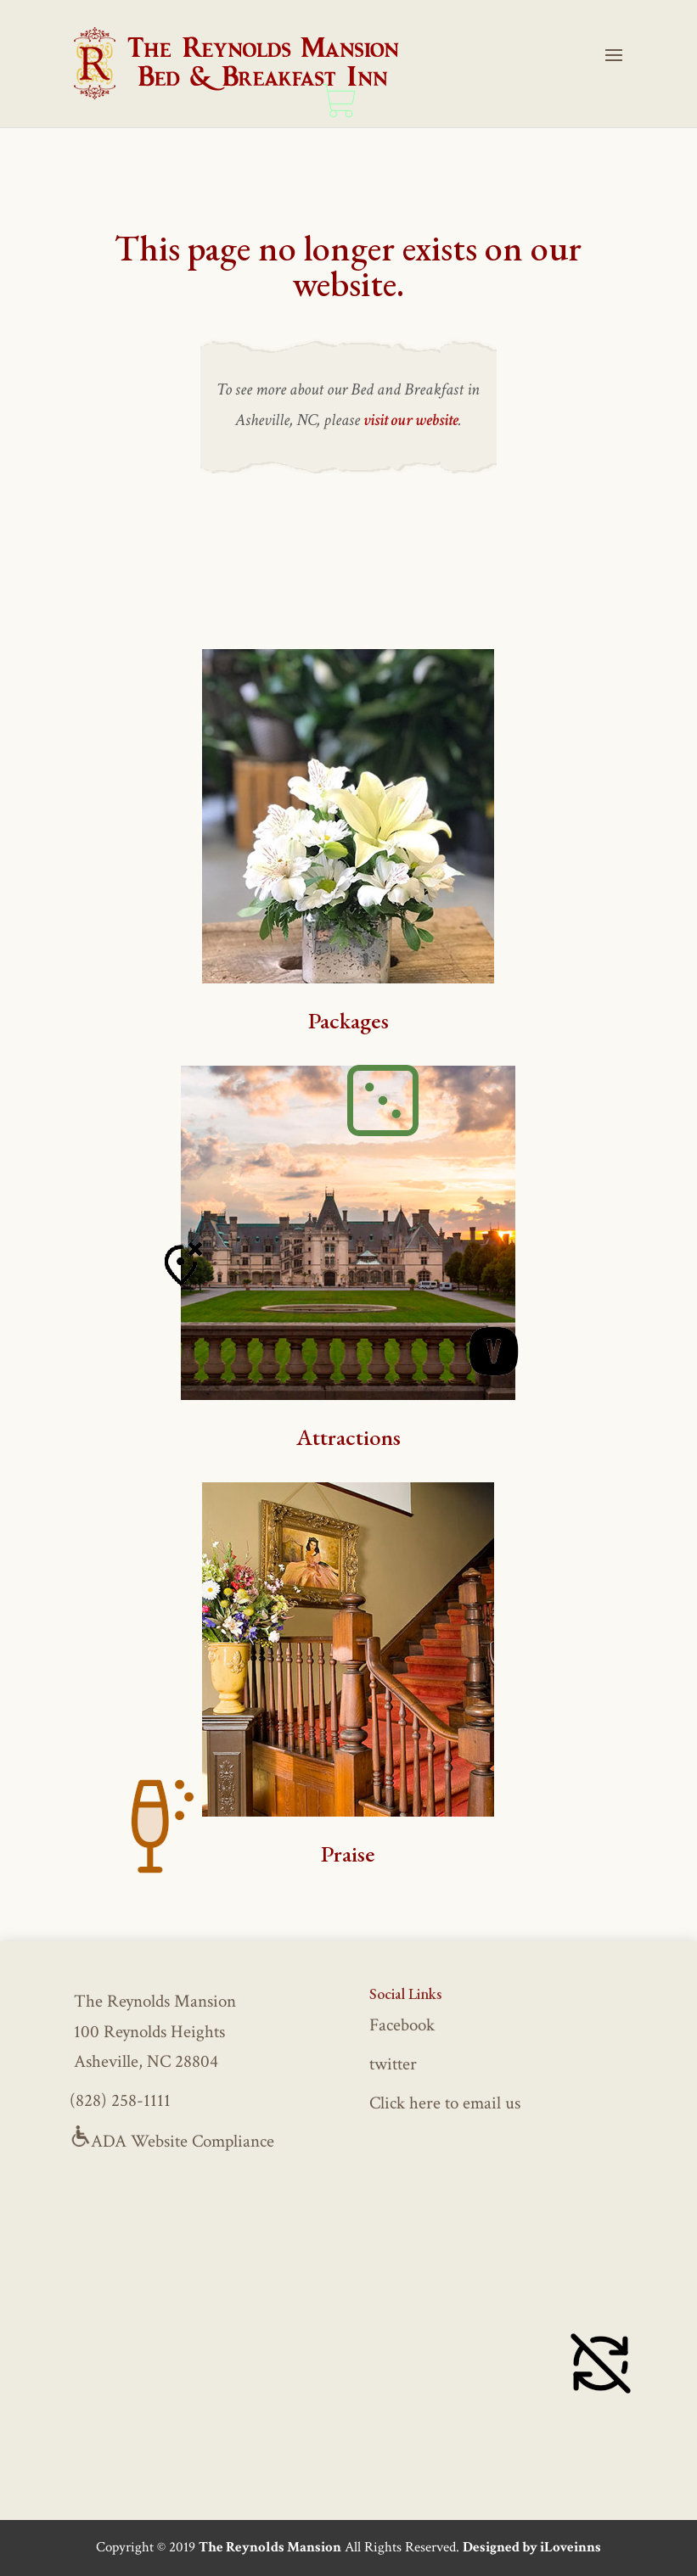 The image size is (697, 2576). What do you see at coordinates (600, 2363) in the screenshot?
I see `auto-refresh disabled` at bounding box center [600, 2363].